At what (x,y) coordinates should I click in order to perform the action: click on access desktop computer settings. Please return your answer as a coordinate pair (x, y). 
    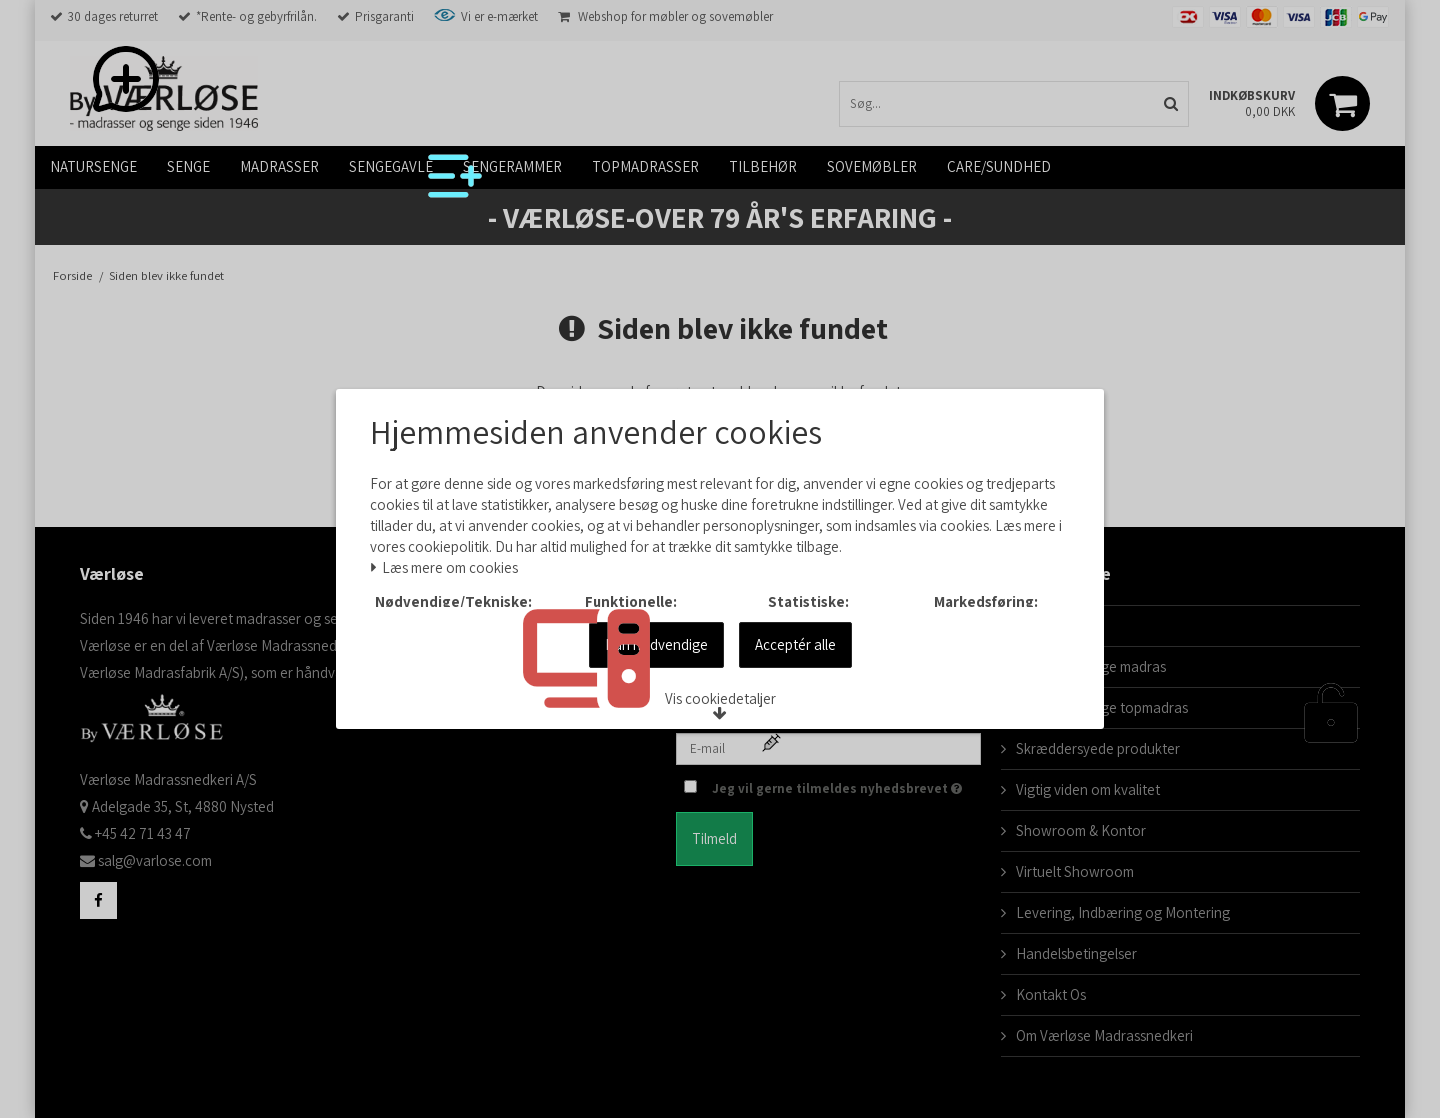
    Looking at the image, I should click on (586, 658).